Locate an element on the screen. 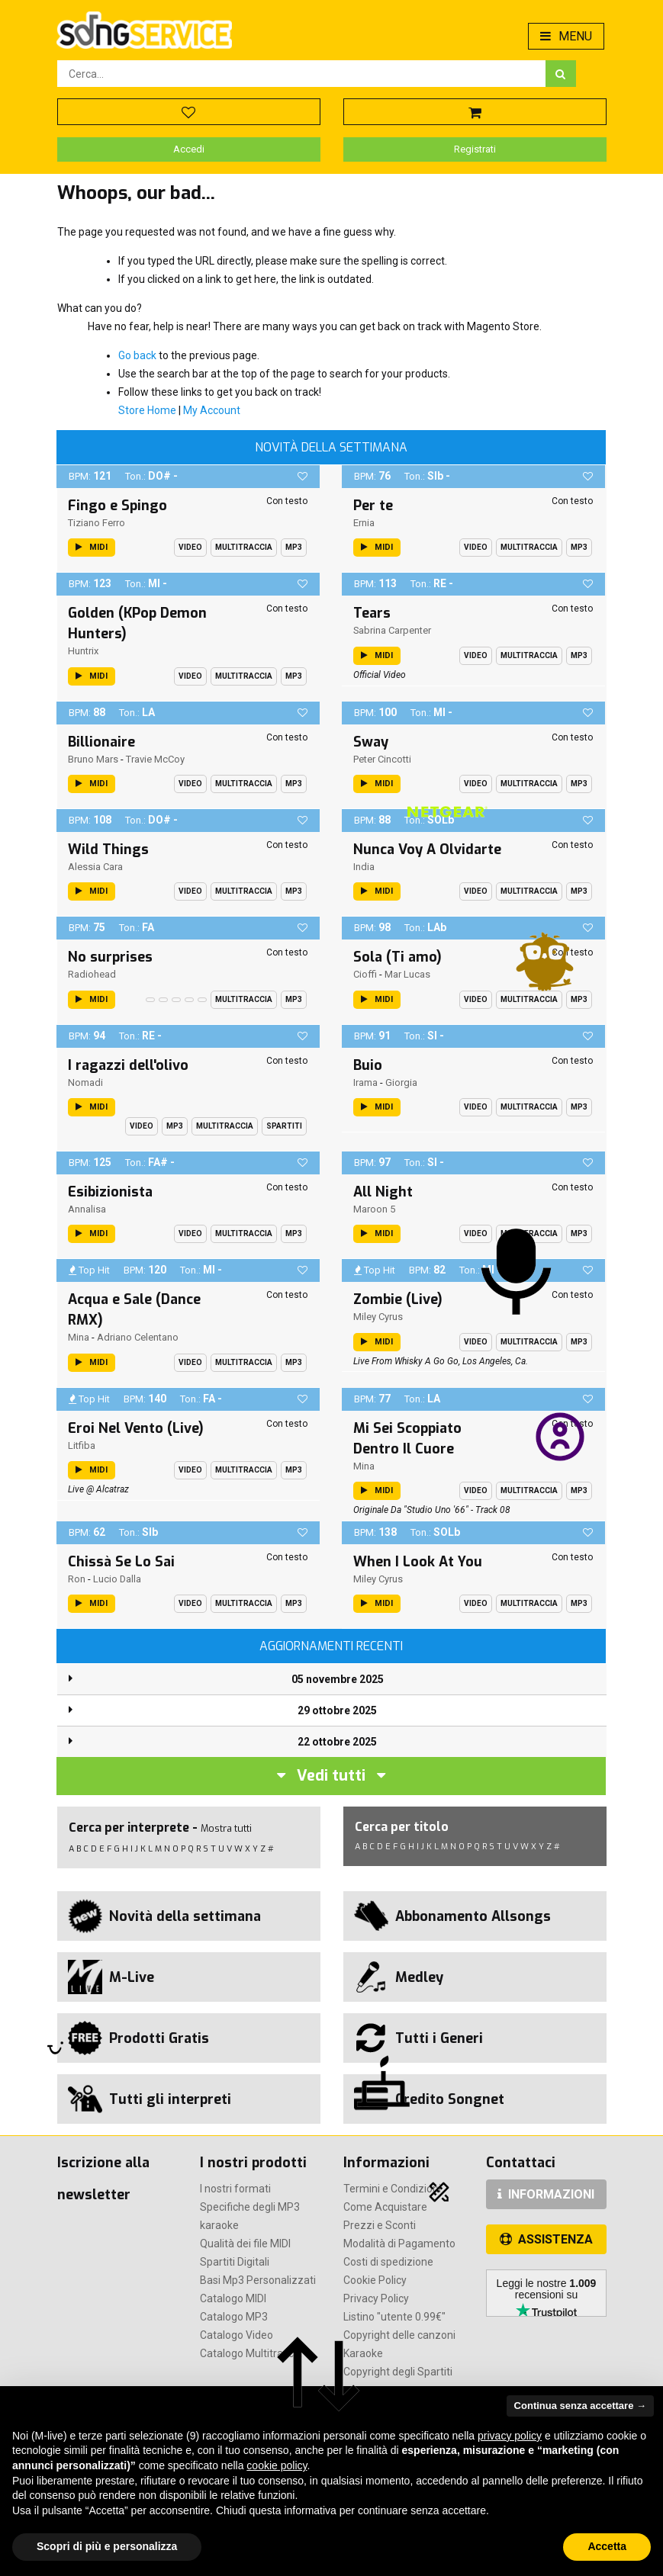  TUI travel company logo is located at coordinates (55, 2048).